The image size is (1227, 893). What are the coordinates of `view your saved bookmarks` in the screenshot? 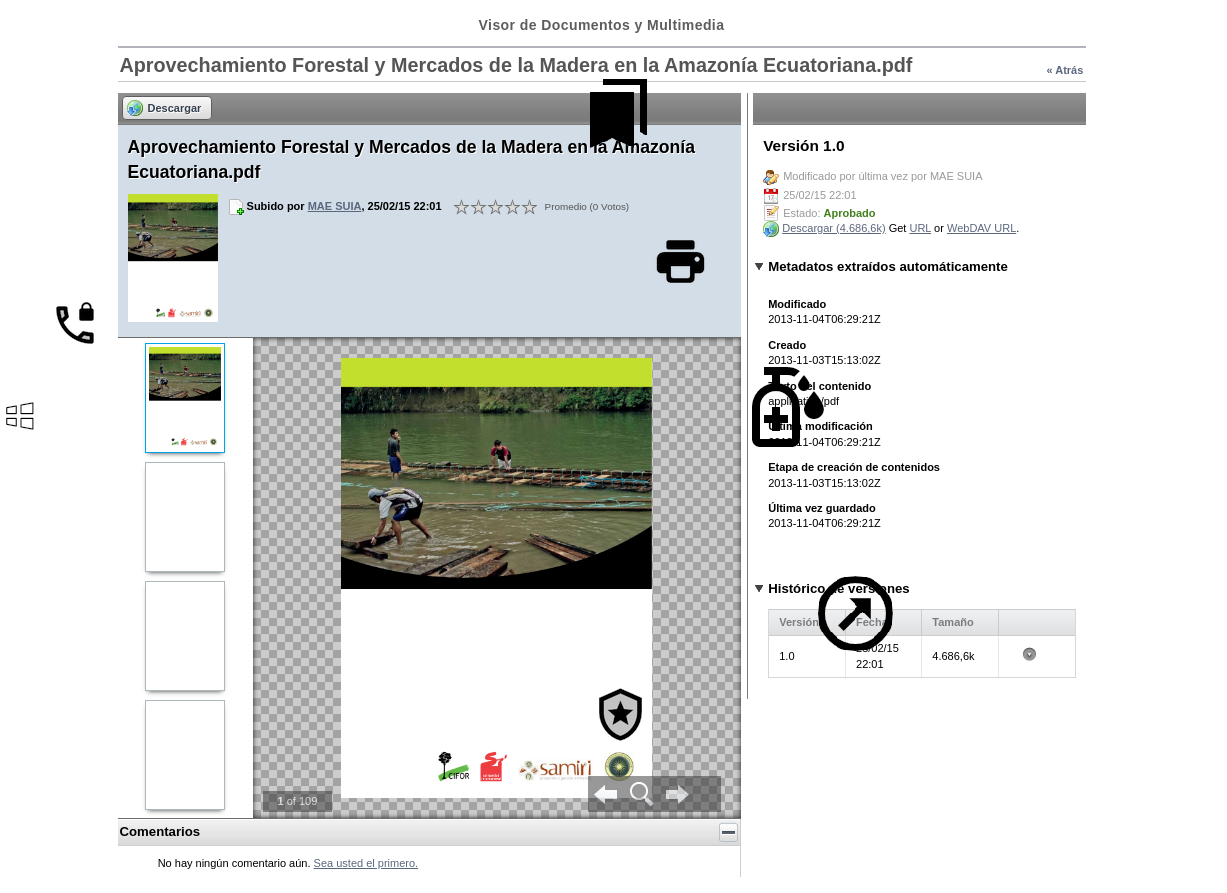 It's located at (618, 113).